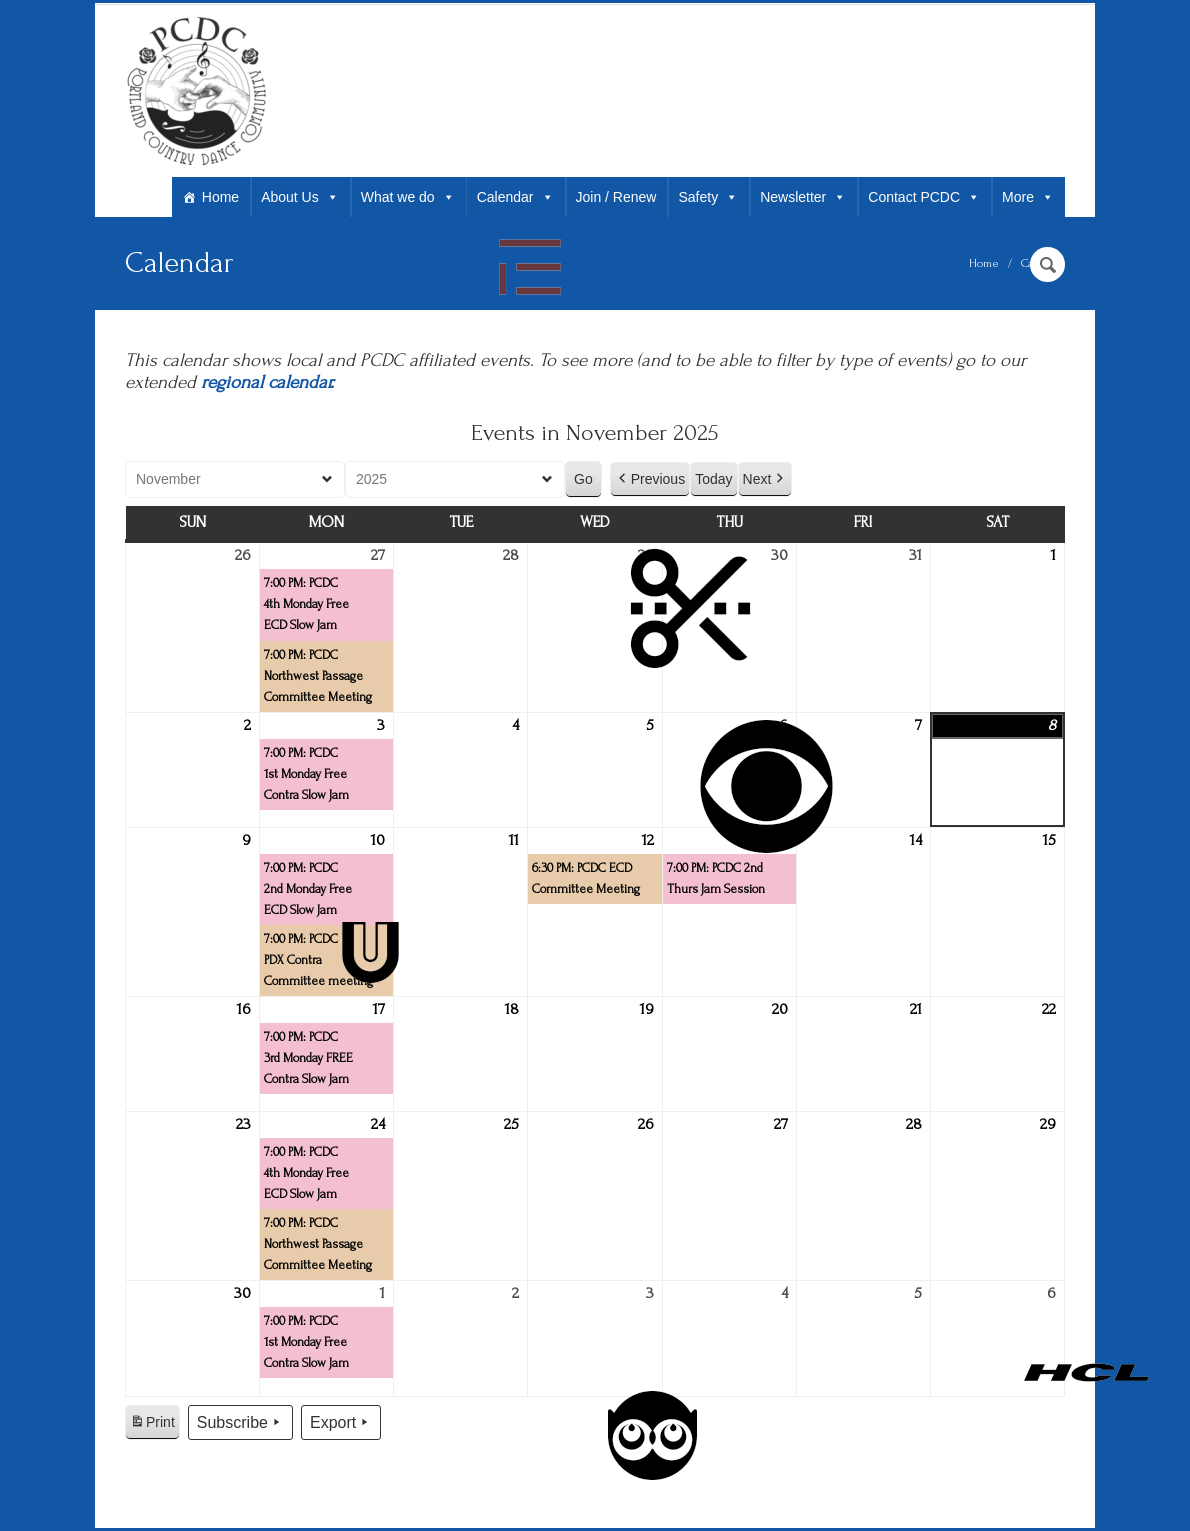  I want to click on visit ulule crowdfunding platform, so click(652, 1435).